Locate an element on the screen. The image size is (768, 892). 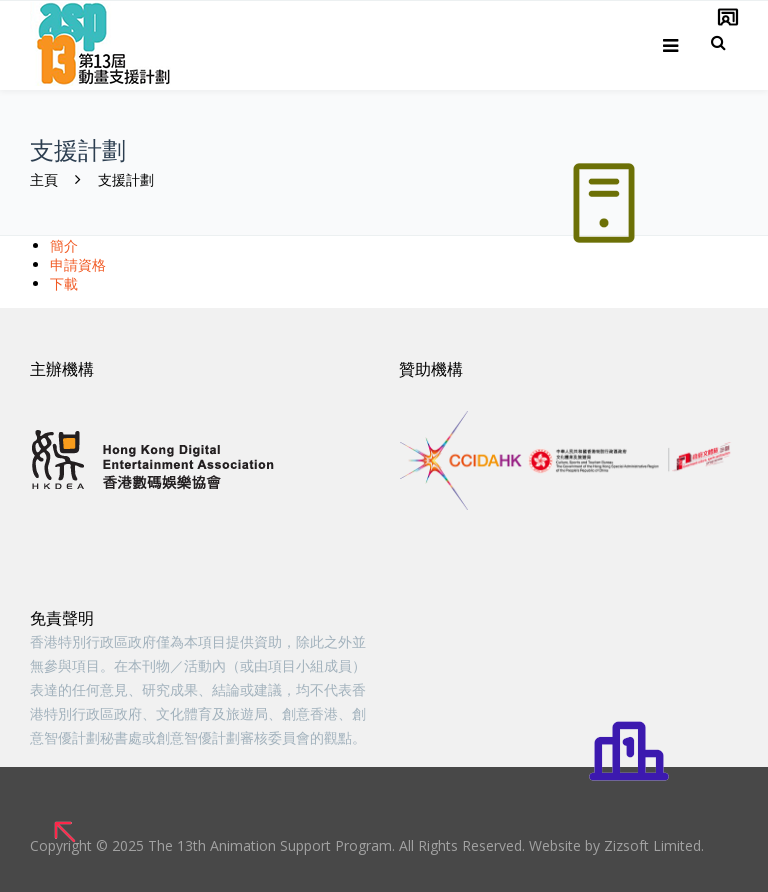
navigate back to previous screen is located at coordinates (65, 832).